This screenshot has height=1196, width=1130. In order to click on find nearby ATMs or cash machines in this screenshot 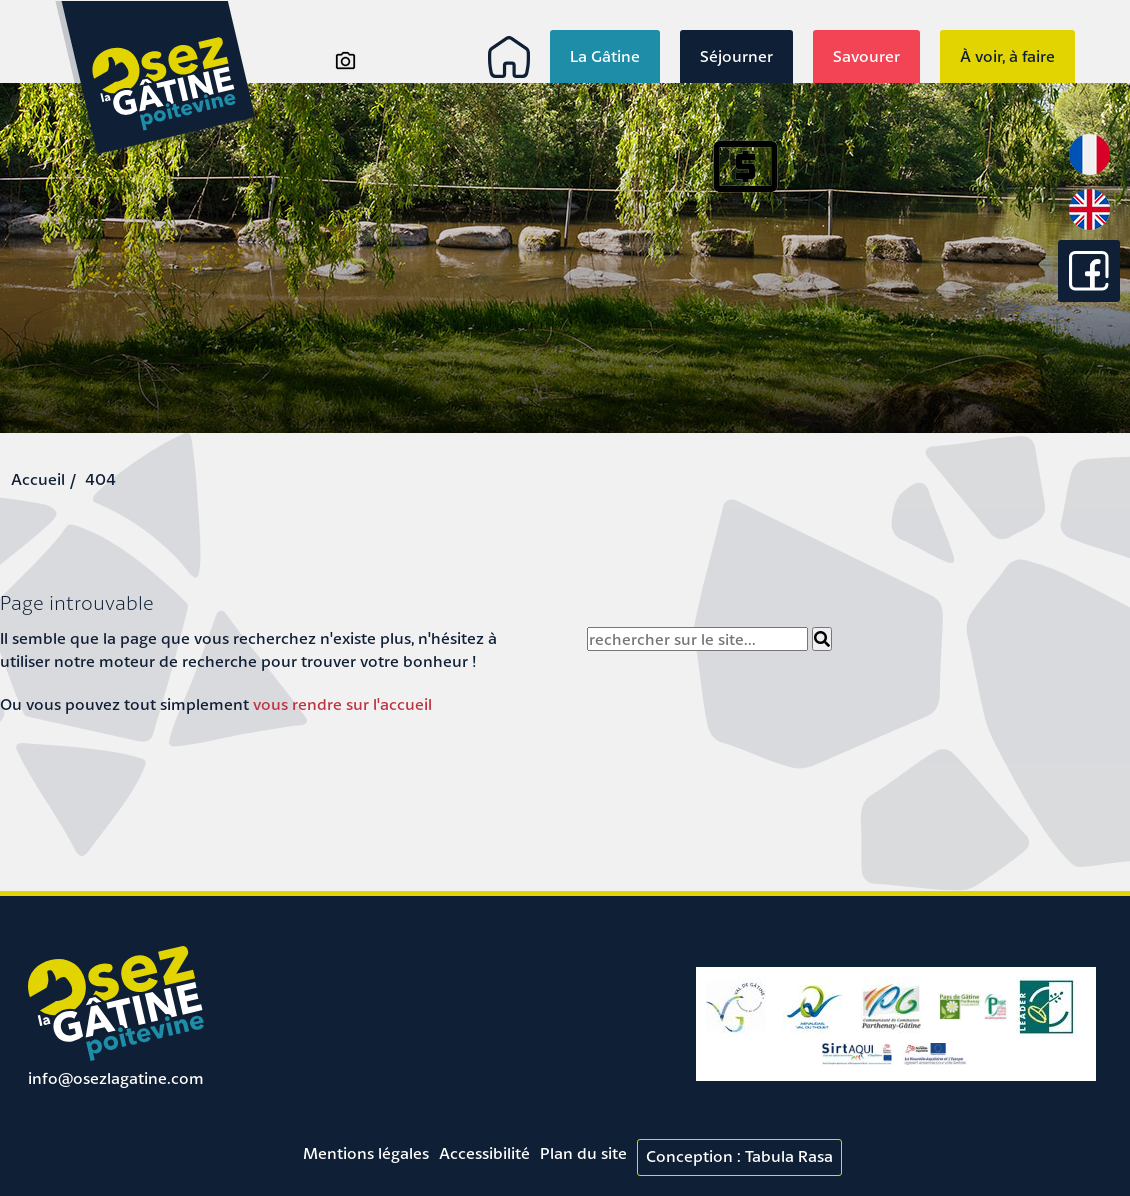, I will do `click(745, 166)`.